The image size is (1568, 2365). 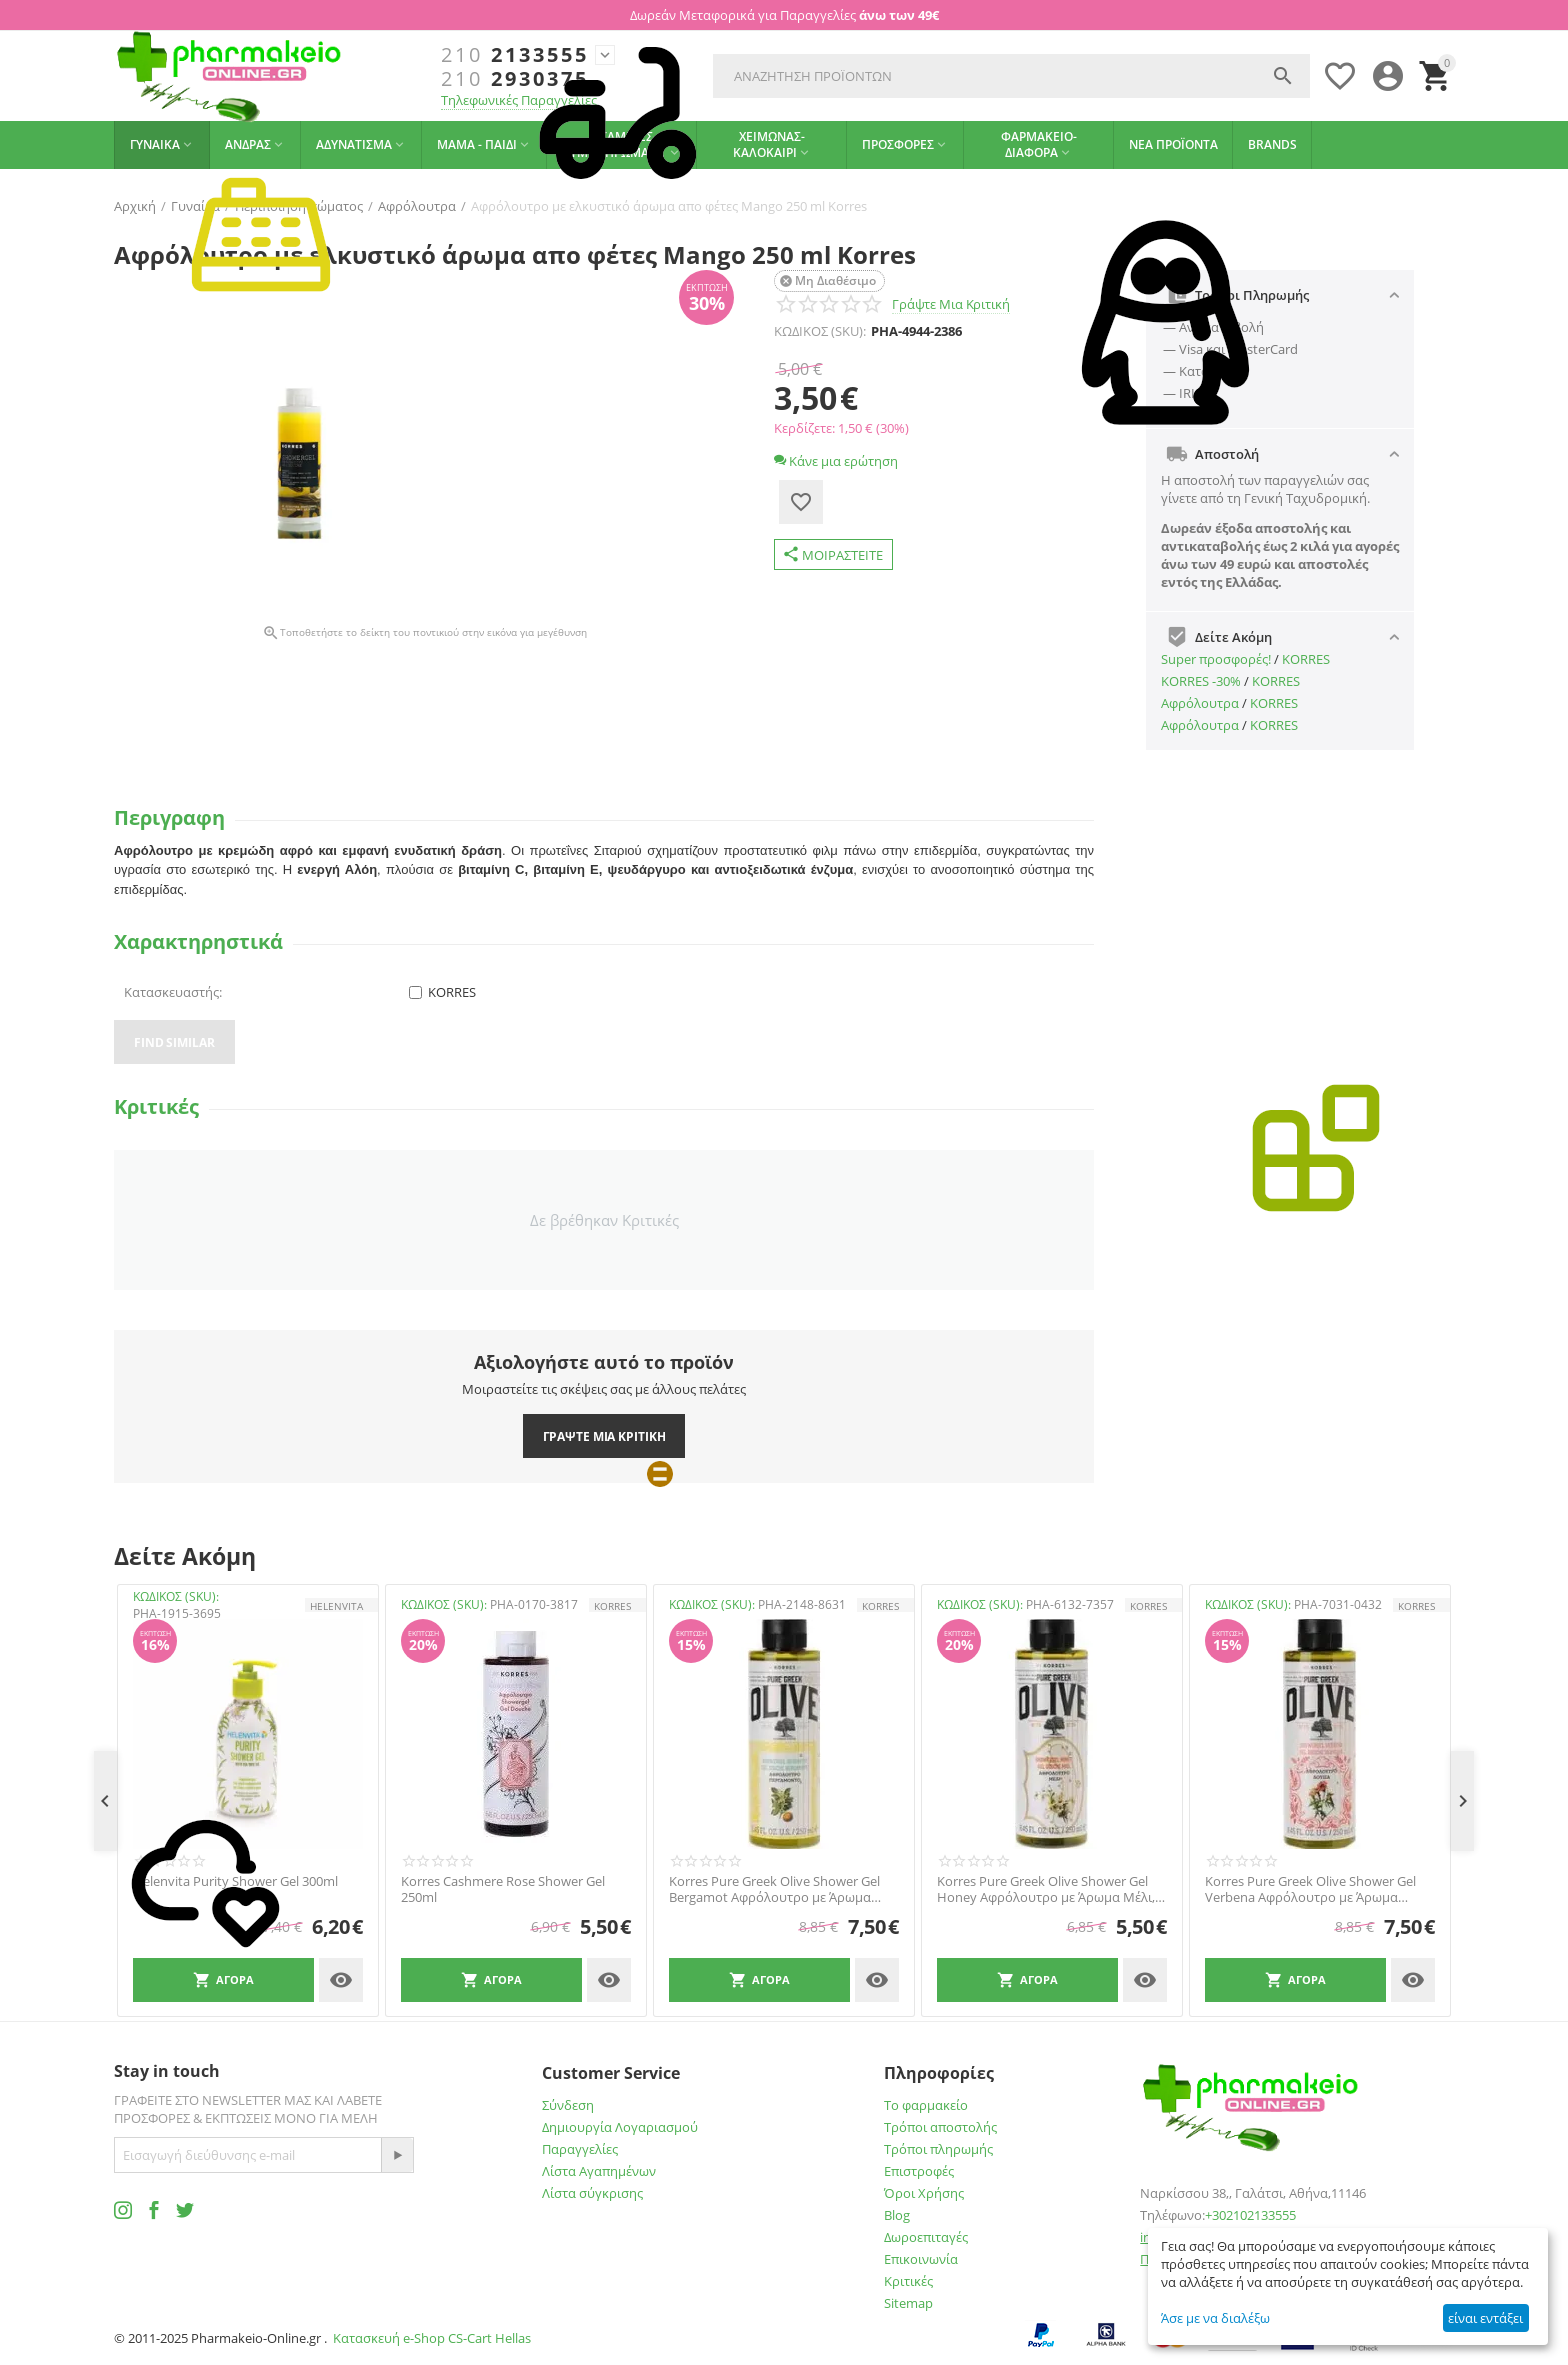 I want to click on select moped or scooter delivery, so click(x=622, y=113).